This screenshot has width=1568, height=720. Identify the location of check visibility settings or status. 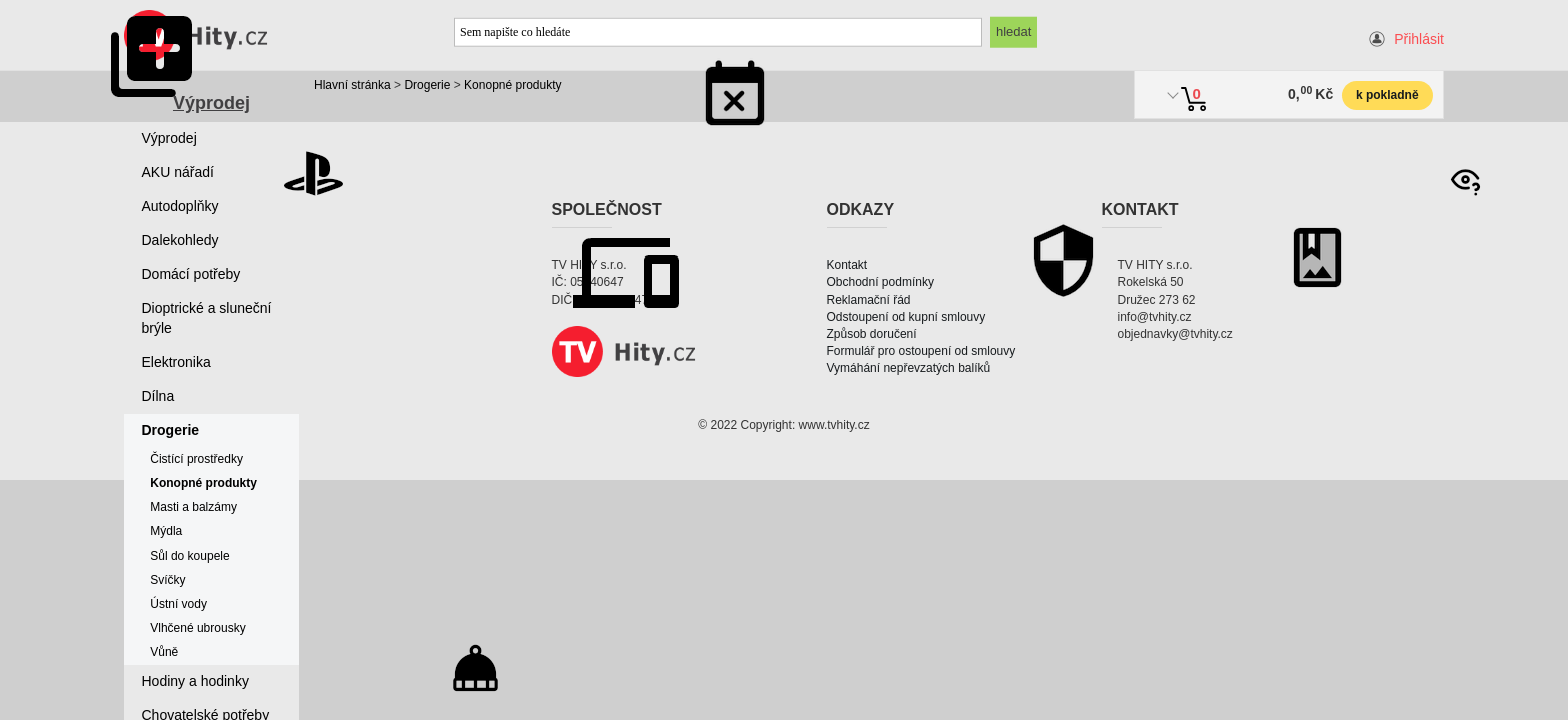
(1465, 179).